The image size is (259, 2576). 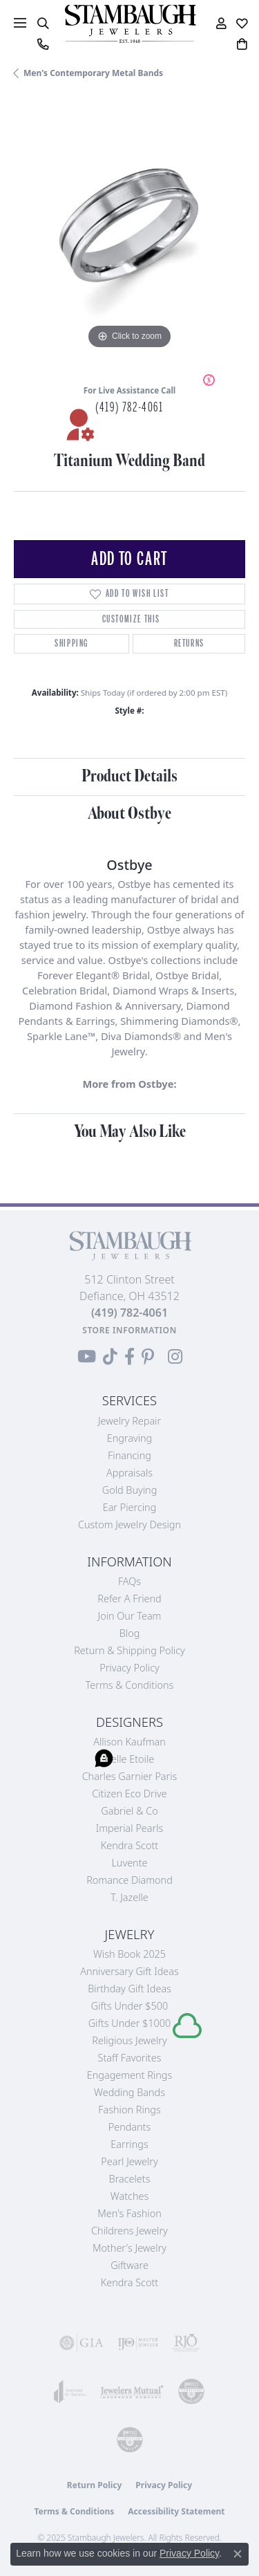 What do you see at coordinates (79, 425) in the screenshot?
I see `access user account settings` at bounding box center [79, 425].